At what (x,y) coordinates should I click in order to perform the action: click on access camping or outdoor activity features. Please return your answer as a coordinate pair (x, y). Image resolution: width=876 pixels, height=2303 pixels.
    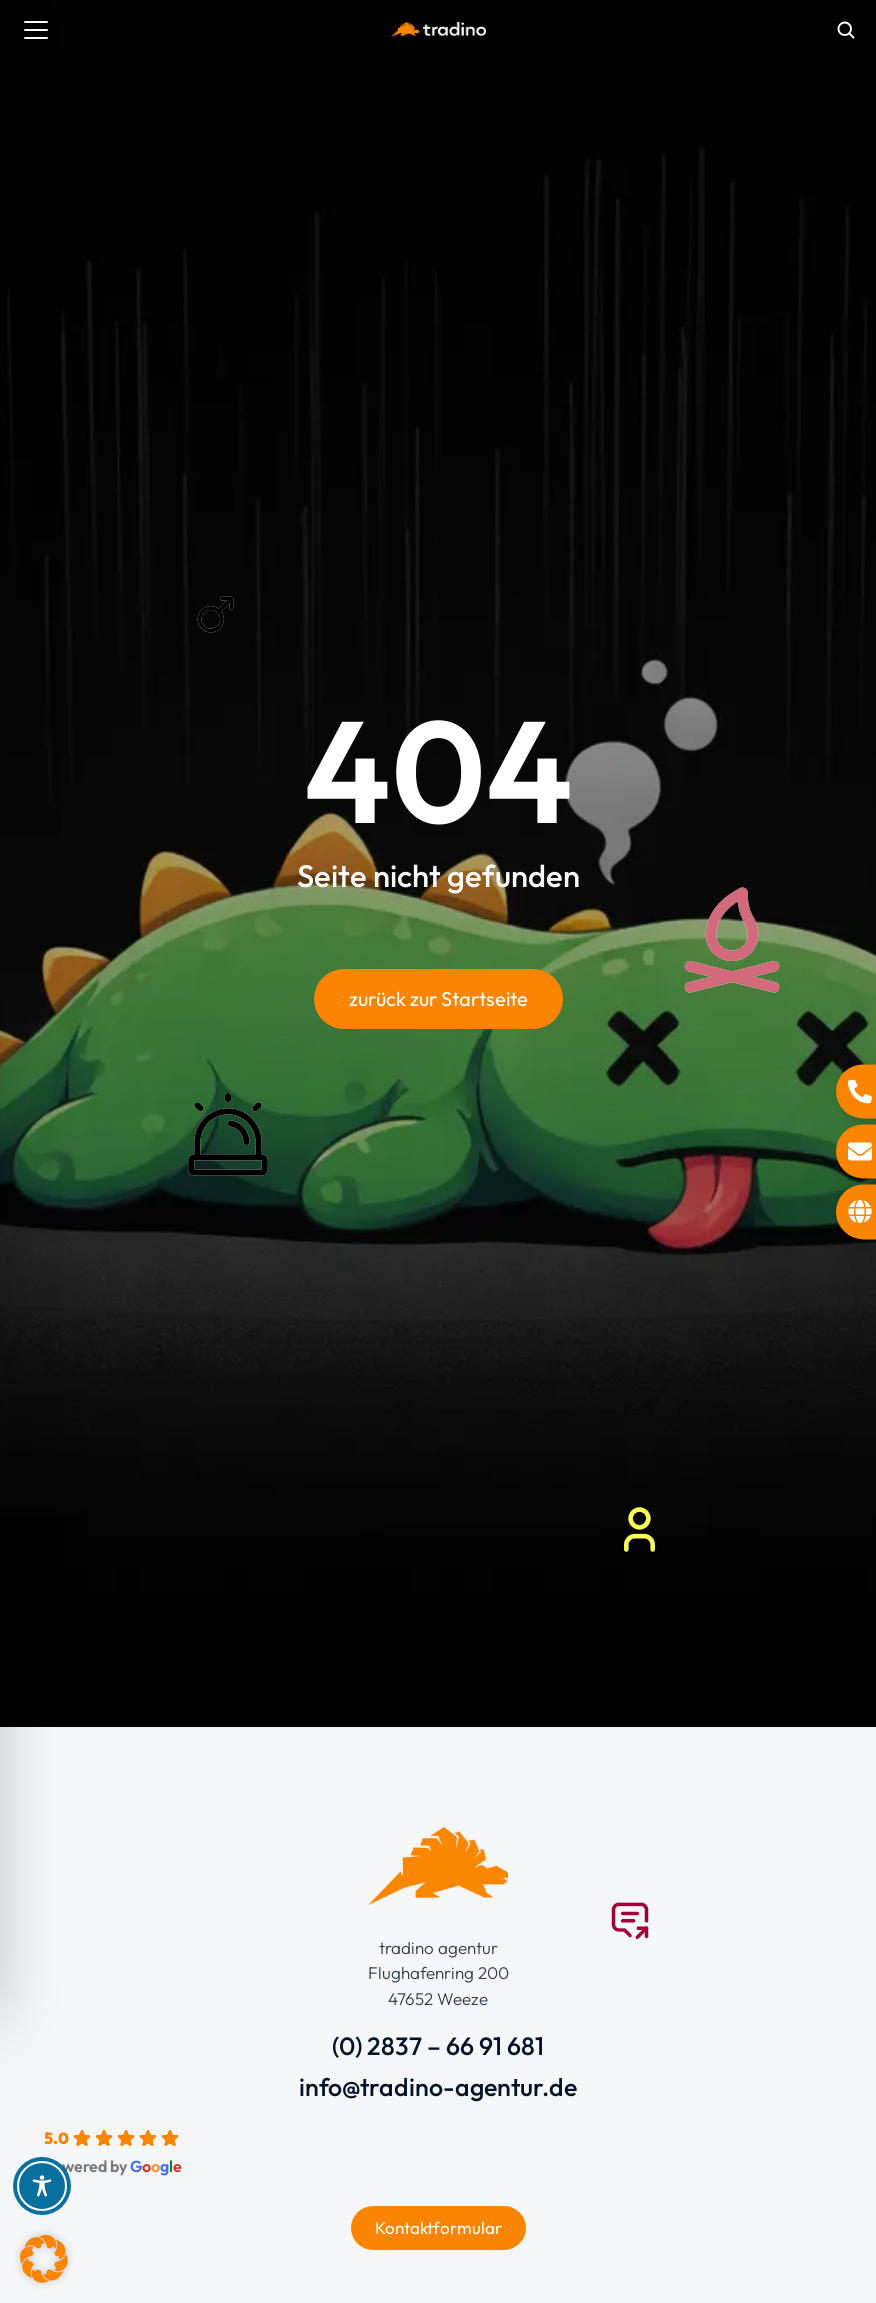
    Looking at the image, I should click on (732, 940).